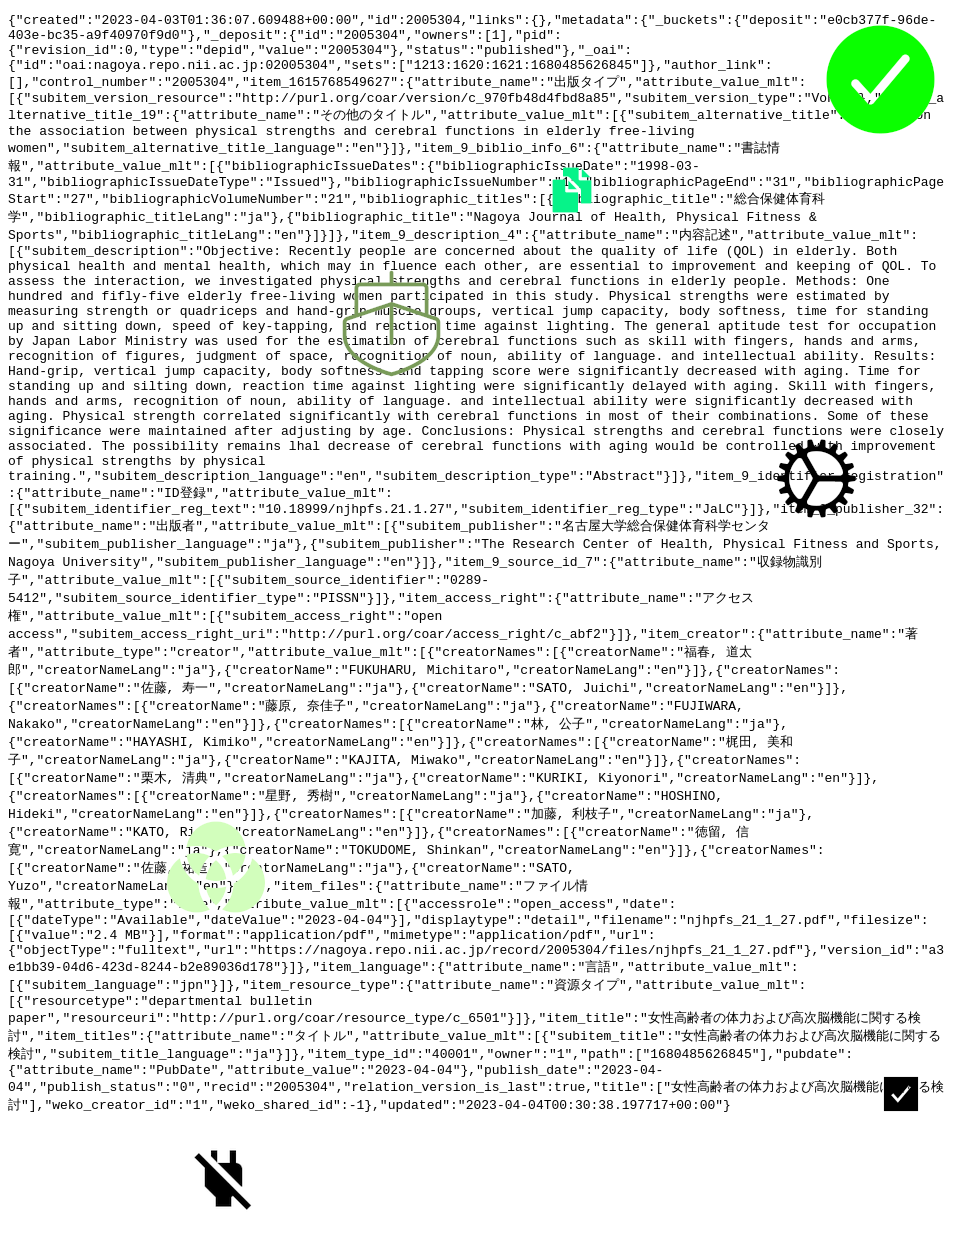 Image resolution: width=954 pixels, height=1251 pixels. I want to click on view all documents, so click(572, 190).